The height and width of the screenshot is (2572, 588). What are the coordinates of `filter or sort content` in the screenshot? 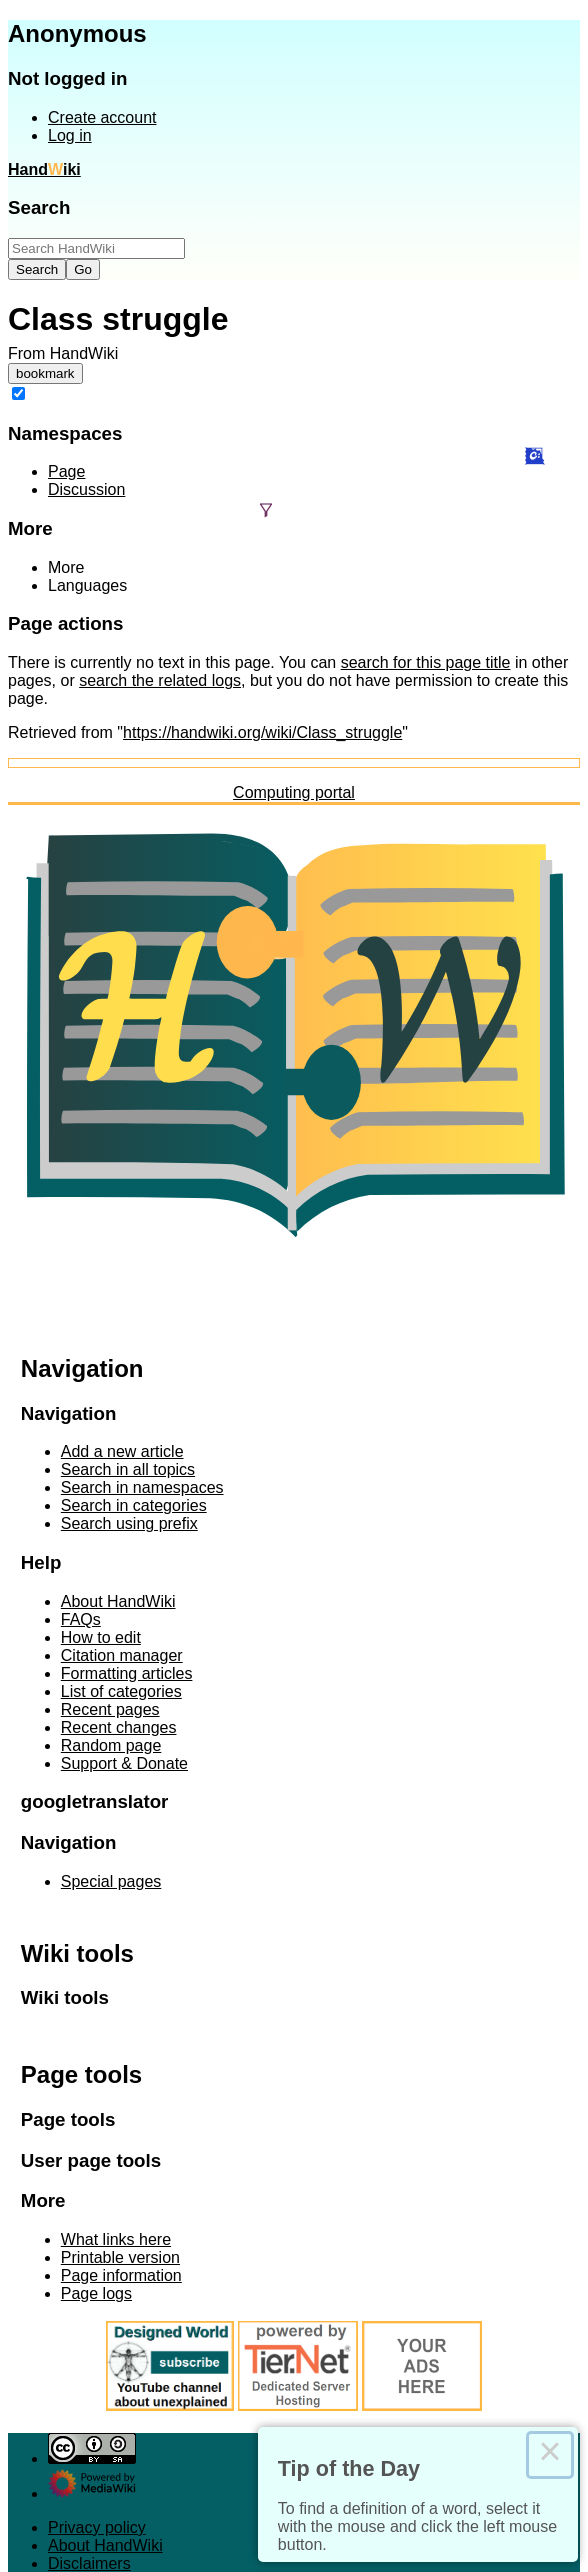 It's located at (266, 510).